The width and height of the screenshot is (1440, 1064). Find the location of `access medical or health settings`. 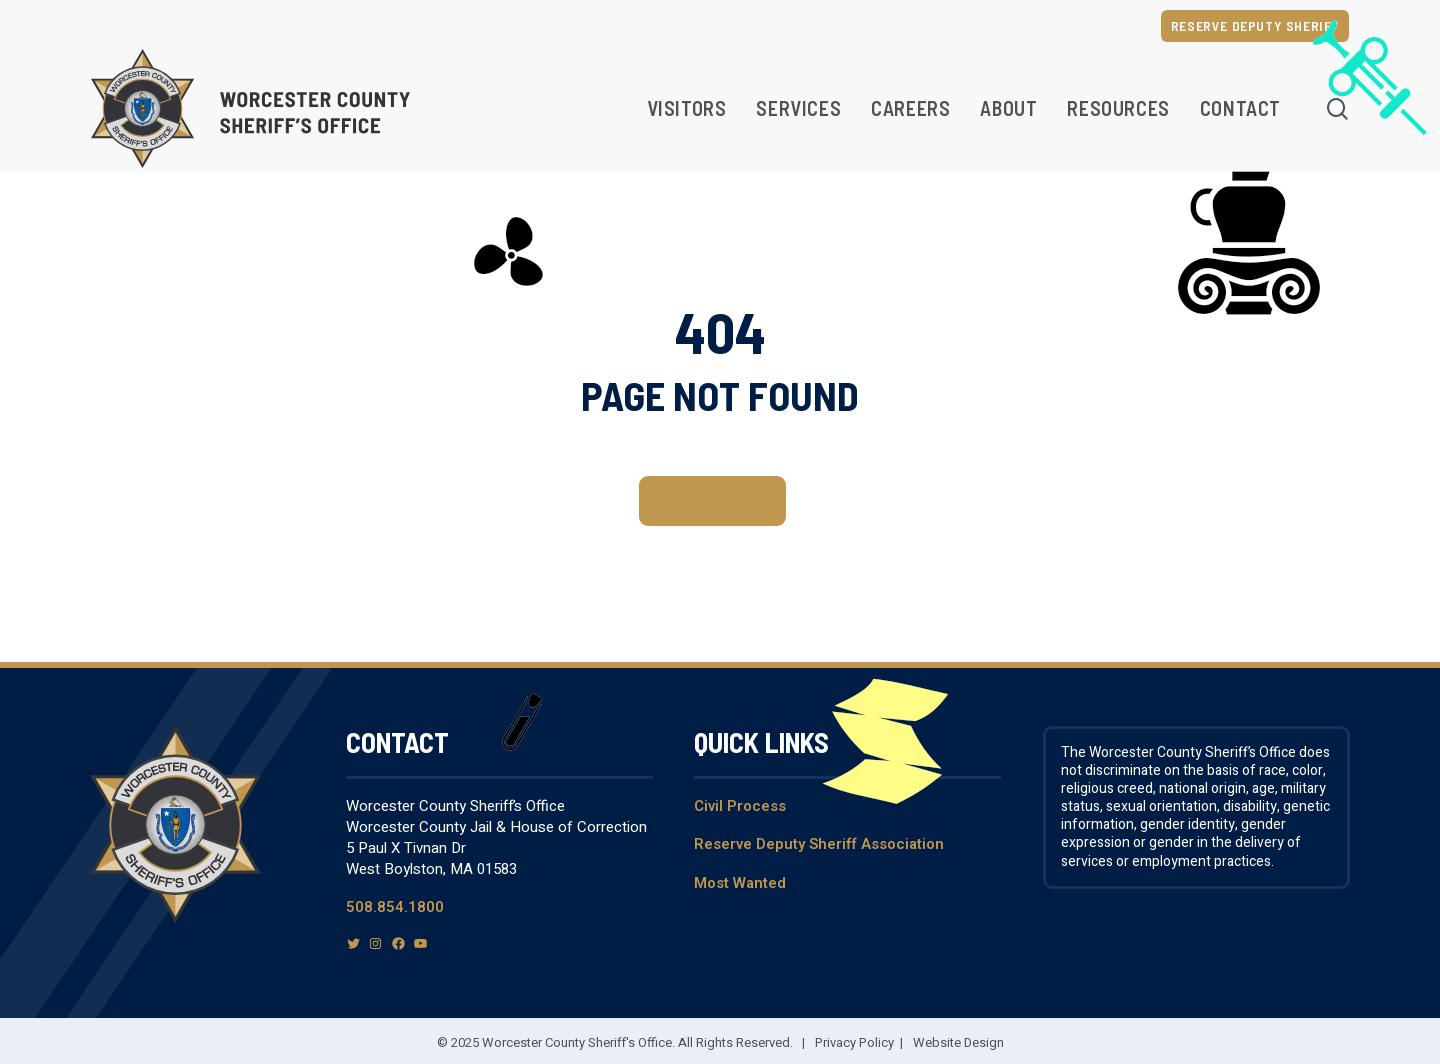

access medical or health settings is located at coordinates (1369, 77).